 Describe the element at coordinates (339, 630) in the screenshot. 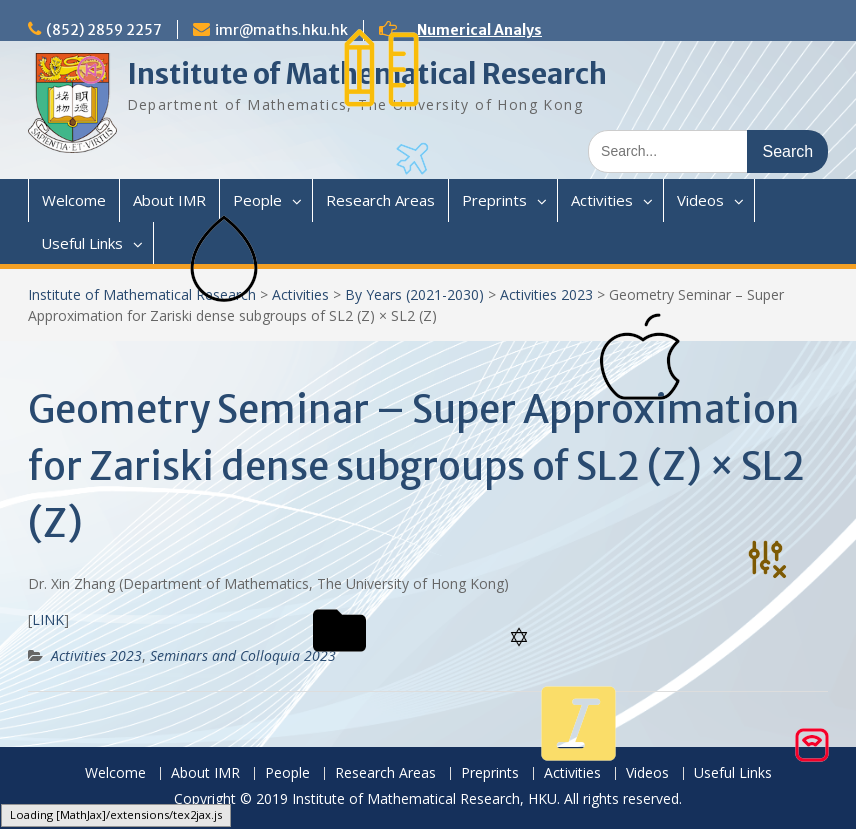

I see `open file folder` at that location.